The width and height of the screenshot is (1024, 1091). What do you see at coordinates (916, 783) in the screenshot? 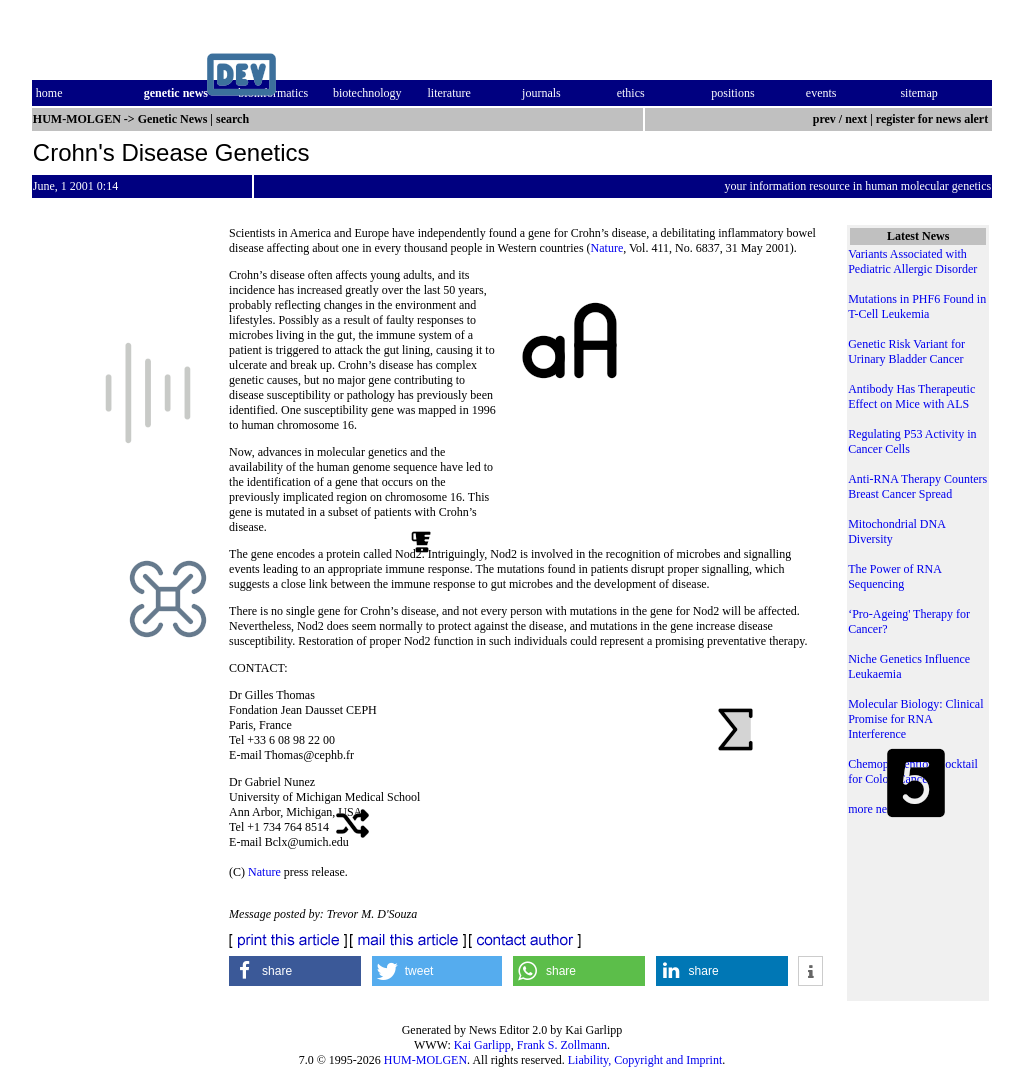
I see `indicates the number five in a sequence or list` at bounding box center [916, 783].